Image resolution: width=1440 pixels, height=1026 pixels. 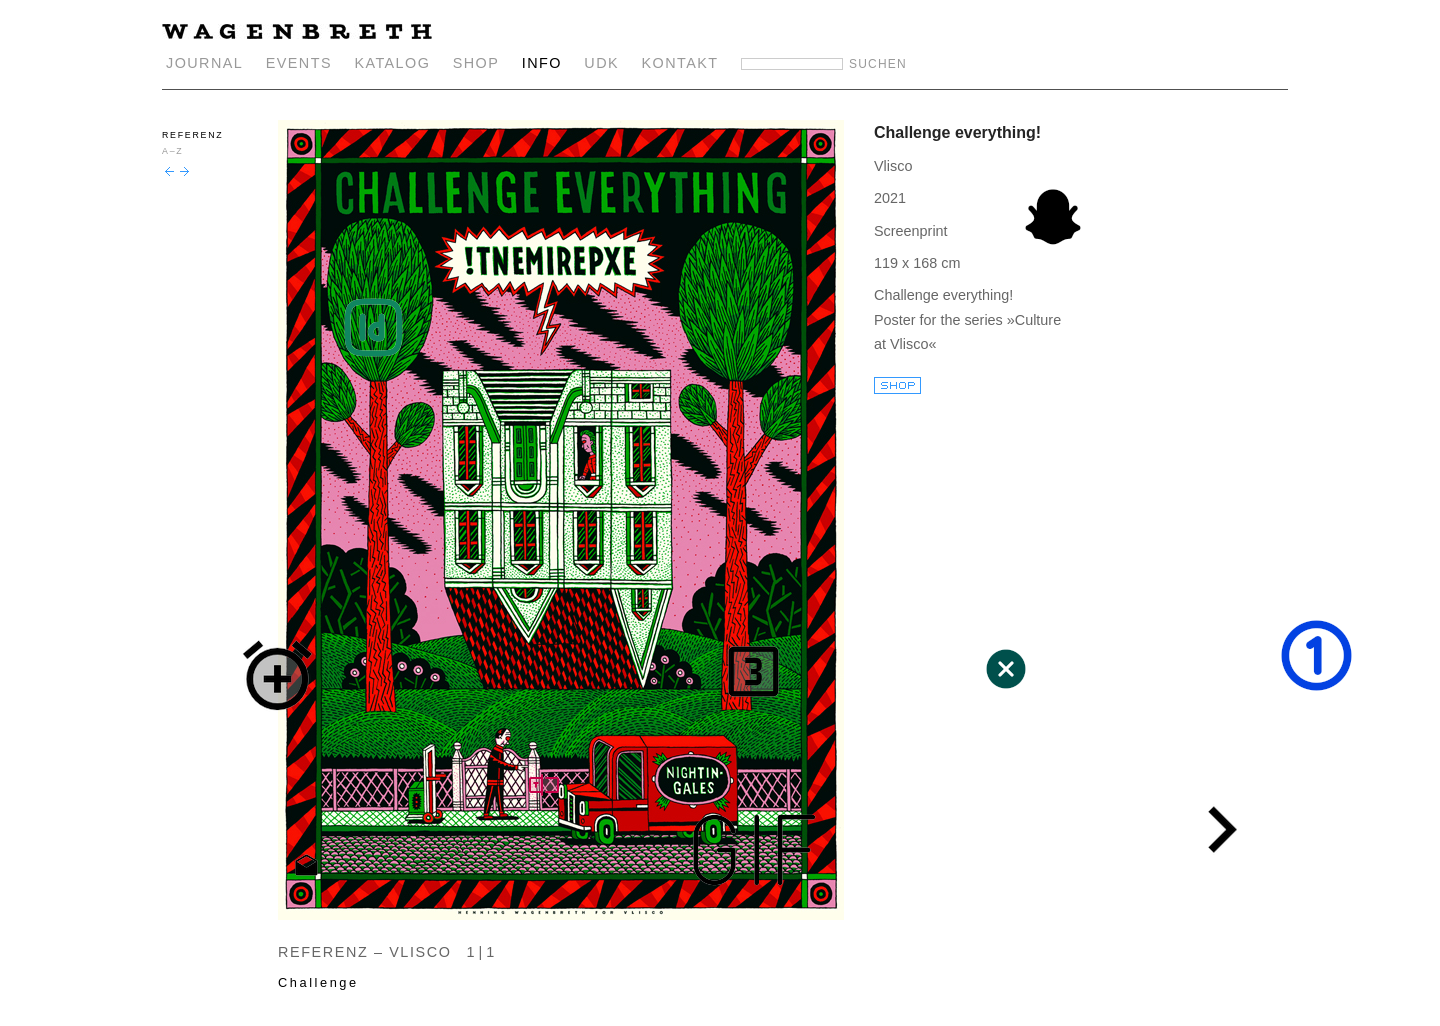 I want to click on add a new alarm, so click(x=277, y=675).